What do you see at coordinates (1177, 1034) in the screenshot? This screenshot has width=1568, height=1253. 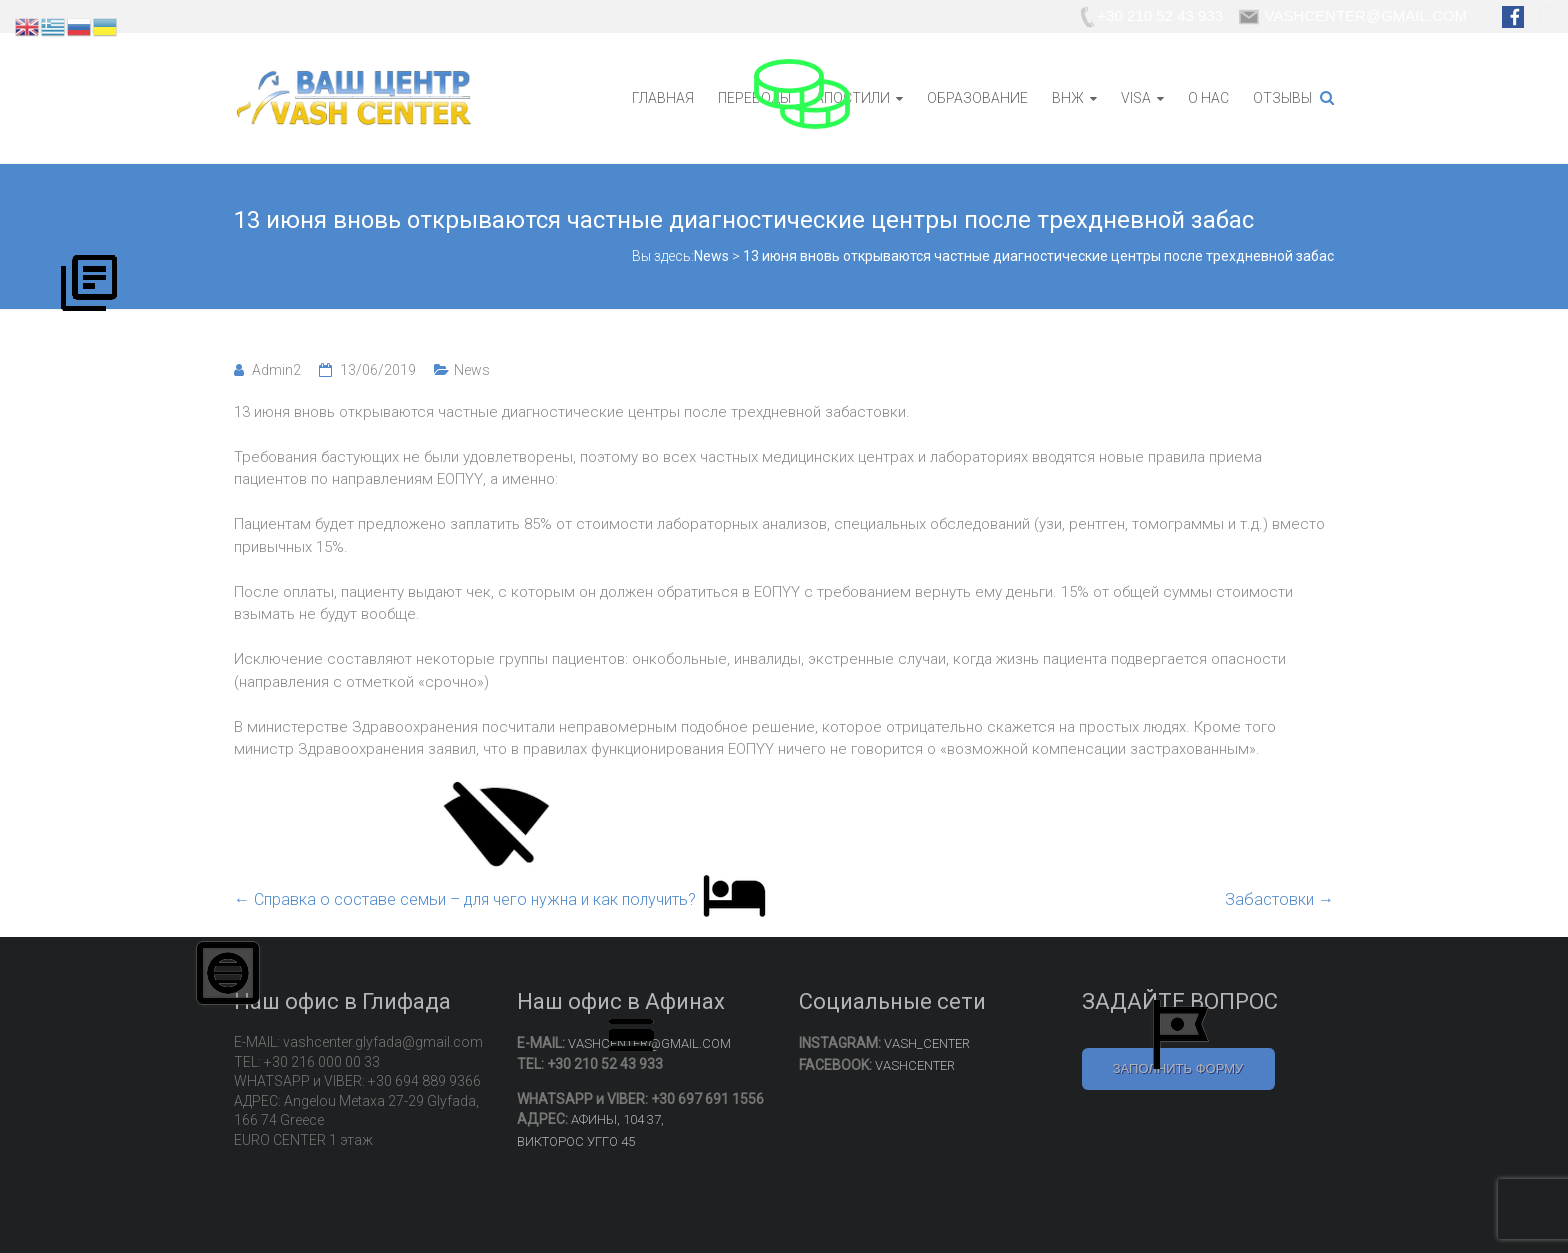 I see `start a guided tour or walkthrough` at bounding box center [1177, 1034].